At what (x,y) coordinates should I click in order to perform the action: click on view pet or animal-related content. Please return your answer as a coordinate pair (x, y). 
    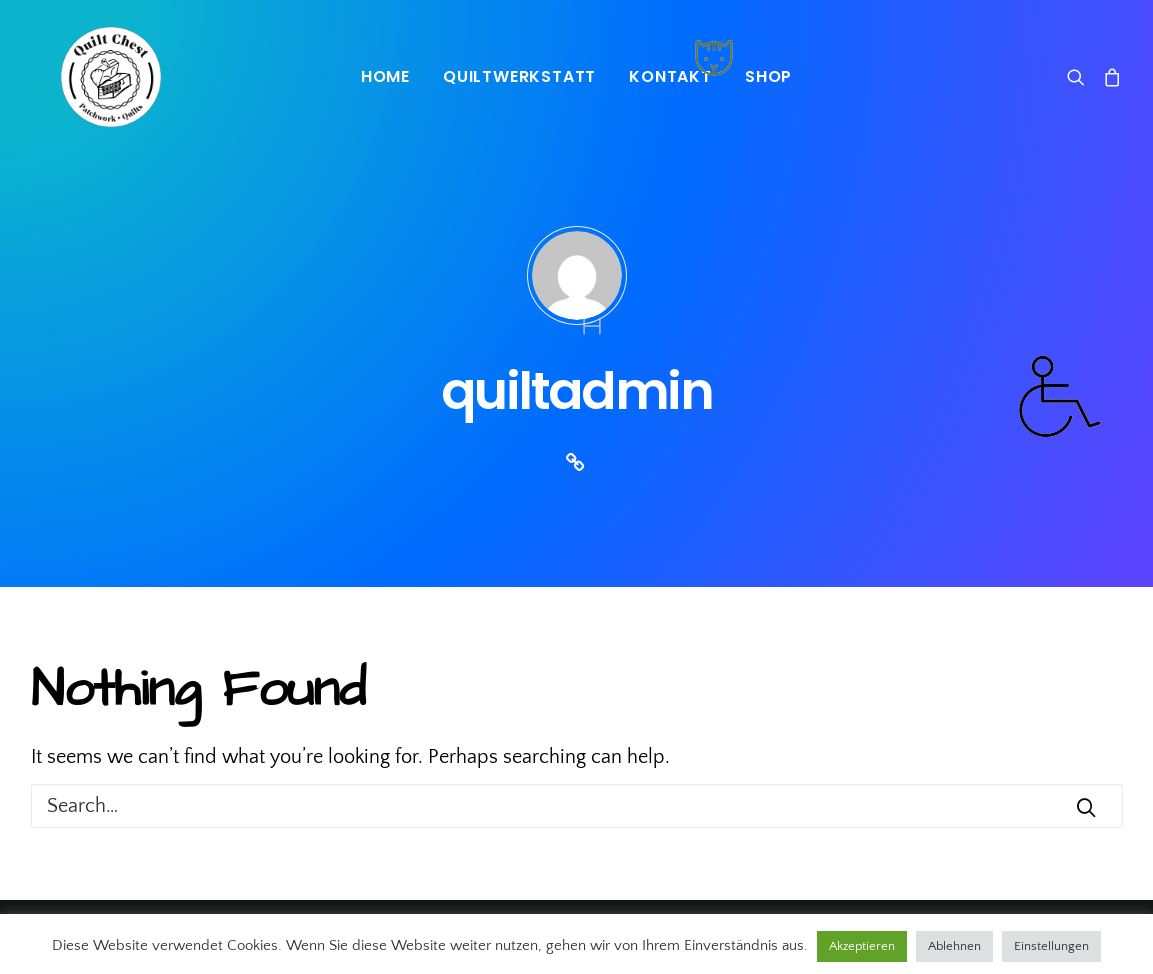
    Looking at the image, I should click on (714, 57).